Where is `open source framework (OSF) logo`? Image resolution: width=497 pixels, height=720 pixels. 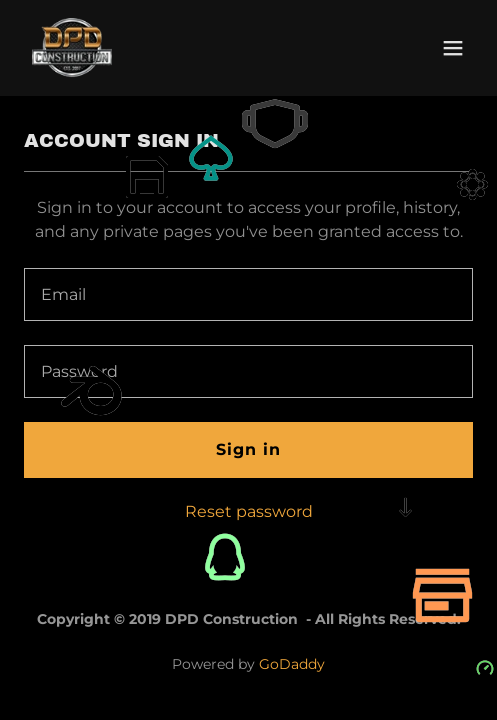 open source framework (OSF) logo is located at coordinates (472, 184).